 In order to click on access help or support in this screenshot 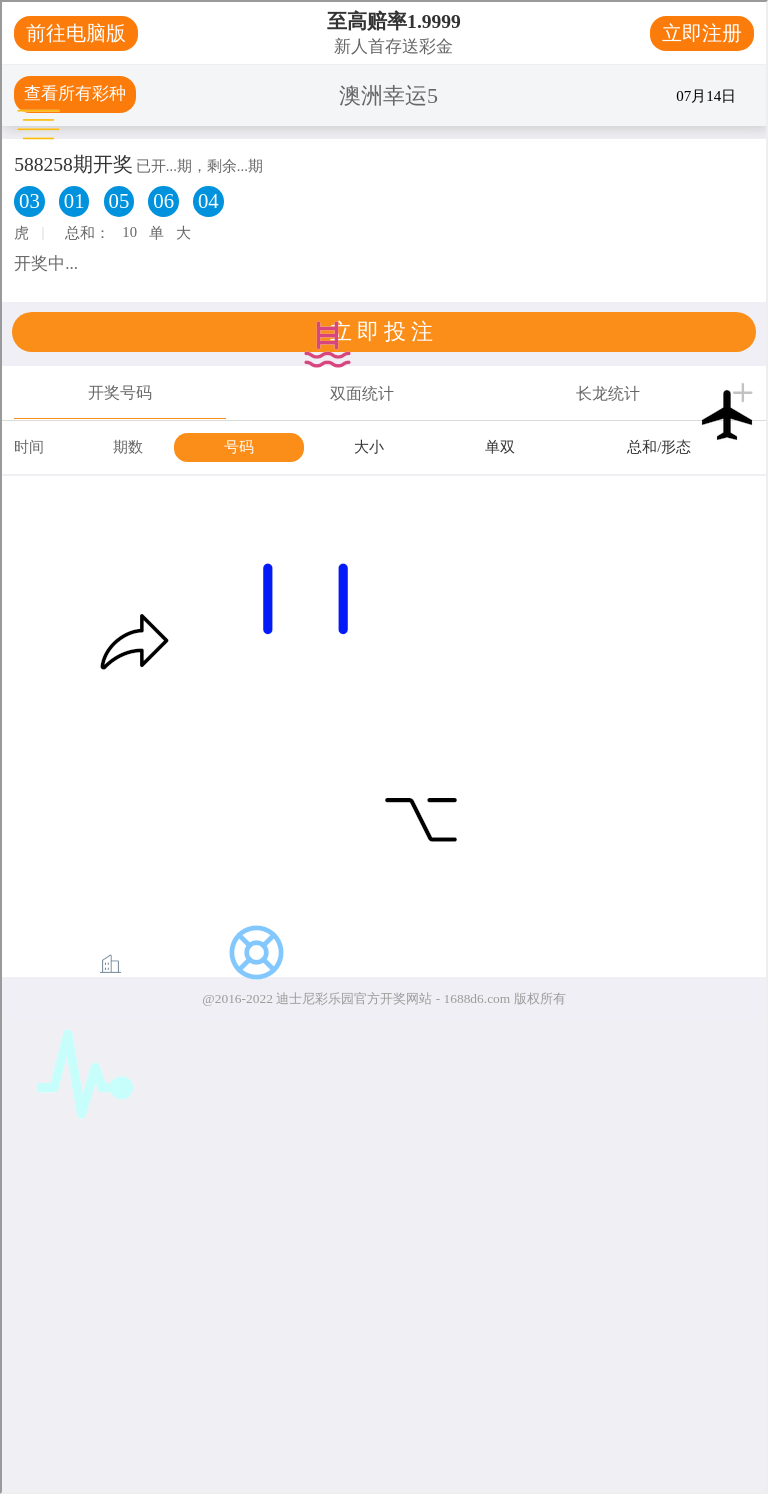, I will do `click(256, 952)`.